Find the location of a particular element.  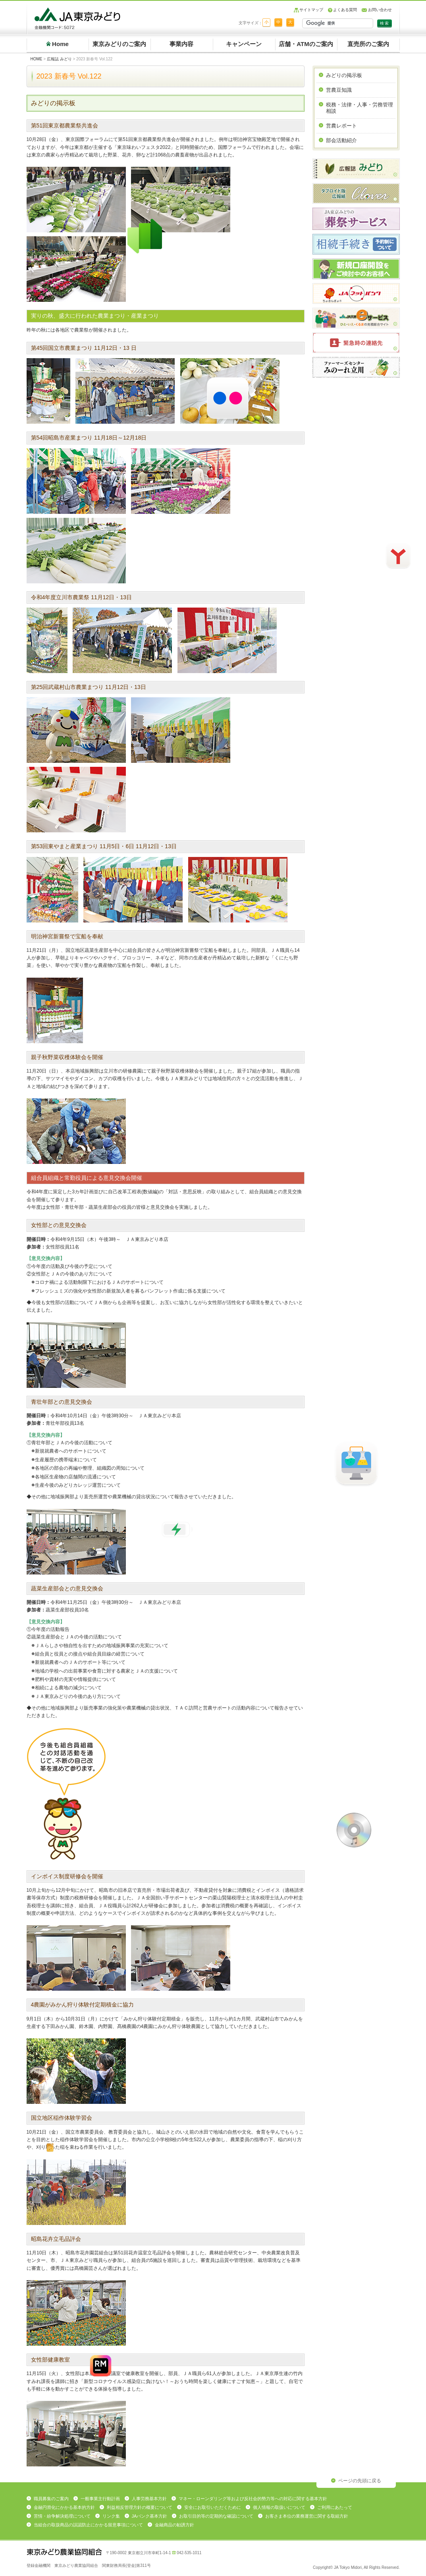

indicates battery is charging at 90% is located at coordinates (177, 1529).